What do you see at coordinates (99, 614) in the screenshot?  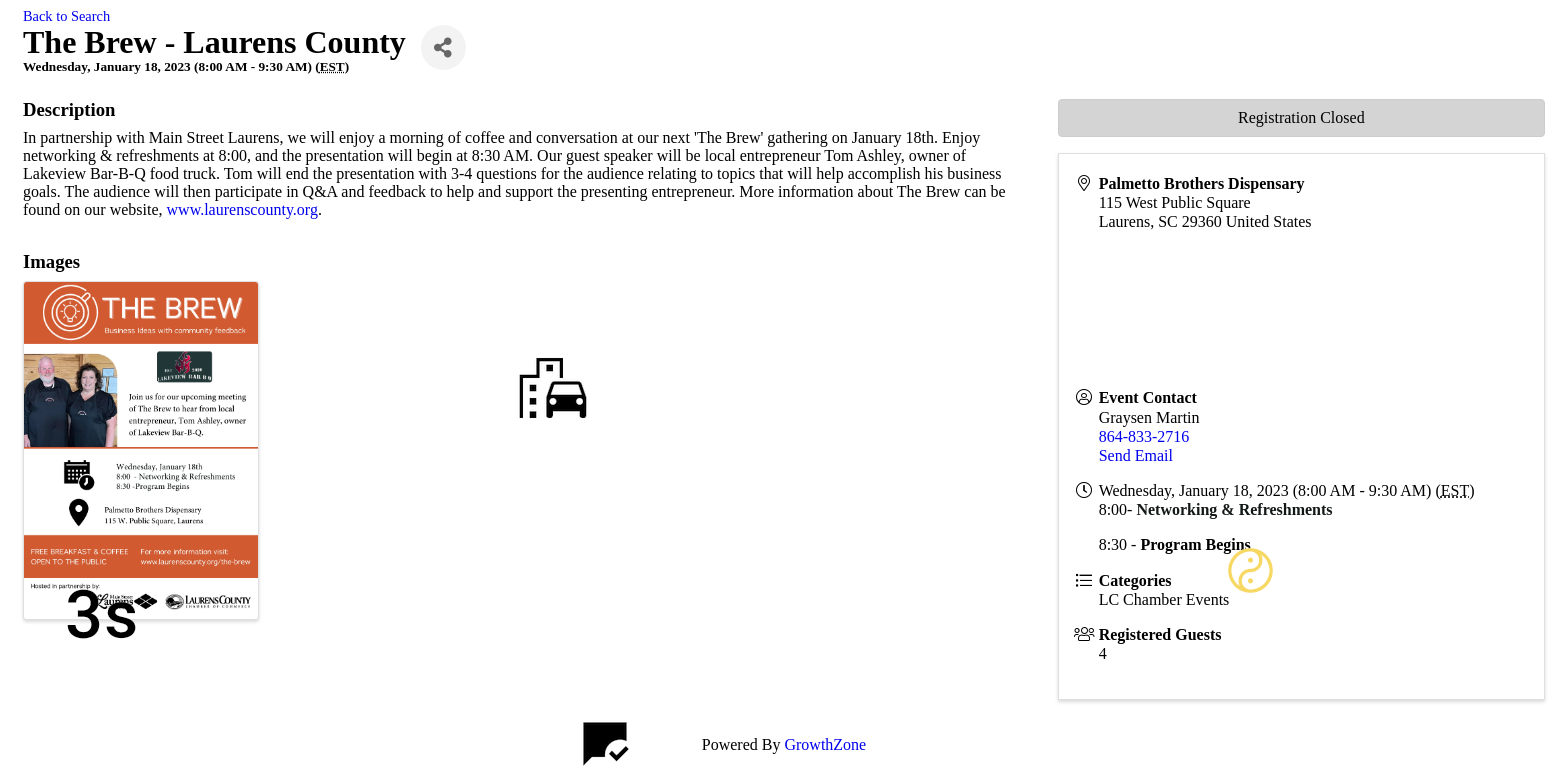 I see `set a 3-second timer` at bounding box center [99, 614].